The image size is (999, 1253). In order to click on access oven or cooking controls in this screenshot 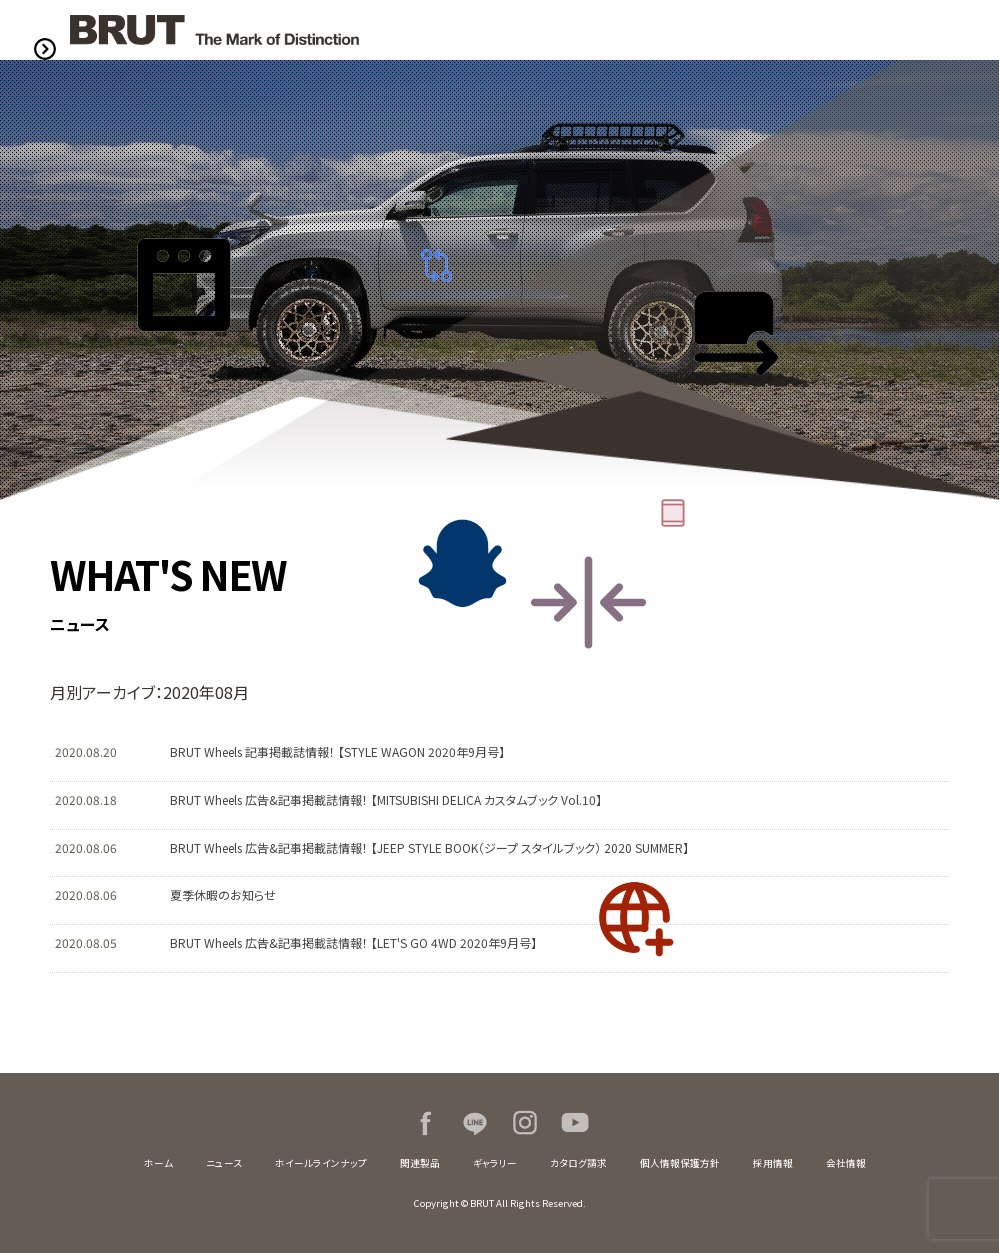, I will do `click(184, 285)`.